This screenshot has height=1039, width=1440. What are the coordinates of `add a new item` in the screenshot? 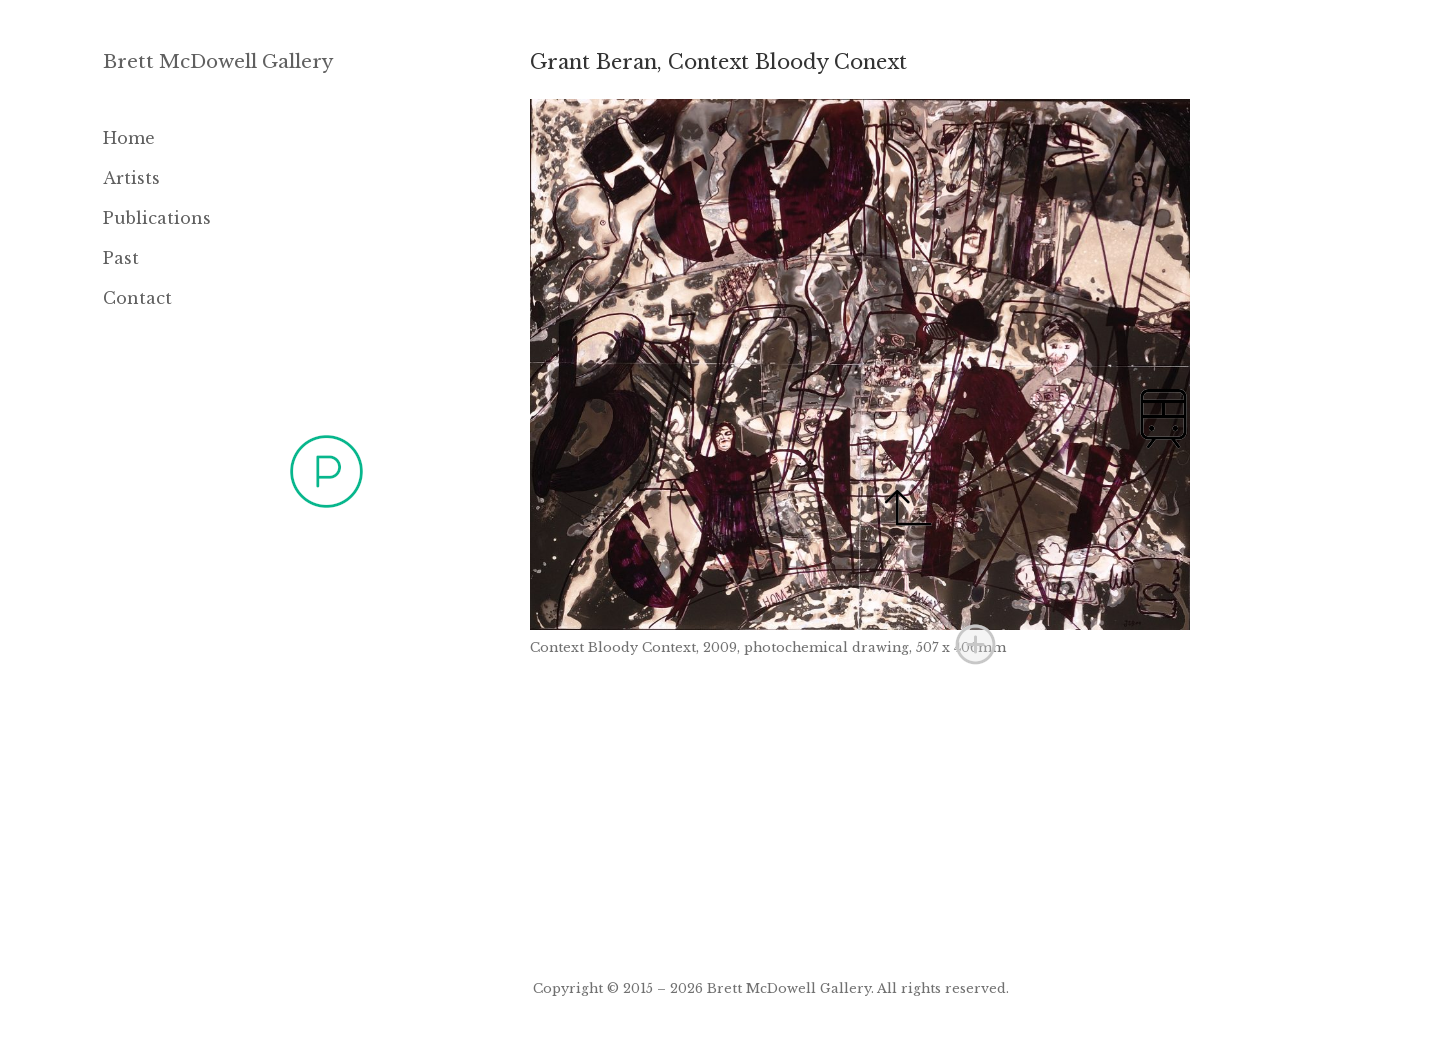 It's located at (975, 644).